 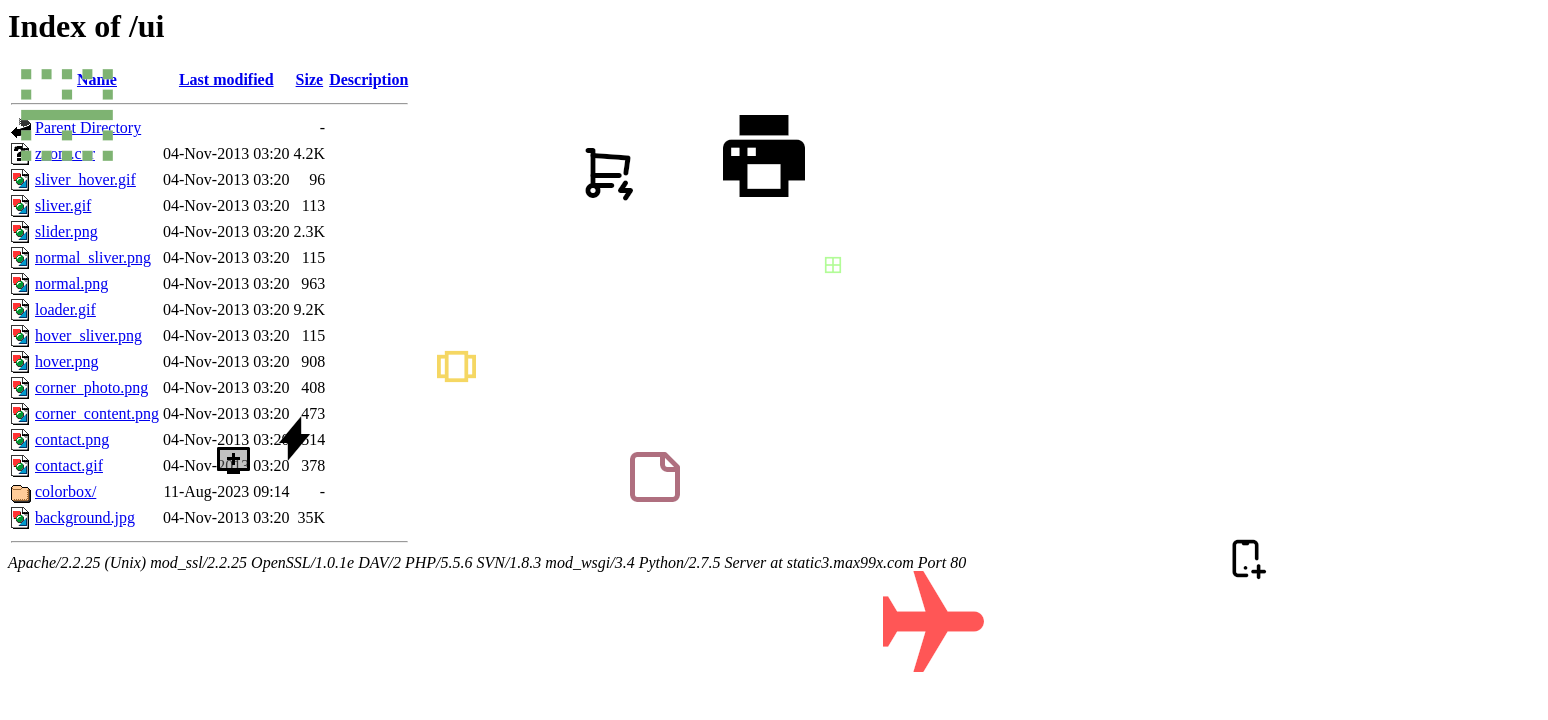 What do you see at coordinates (764, 156) in the screenshot?
I see `print the current document` at bounding box center [764, 156].